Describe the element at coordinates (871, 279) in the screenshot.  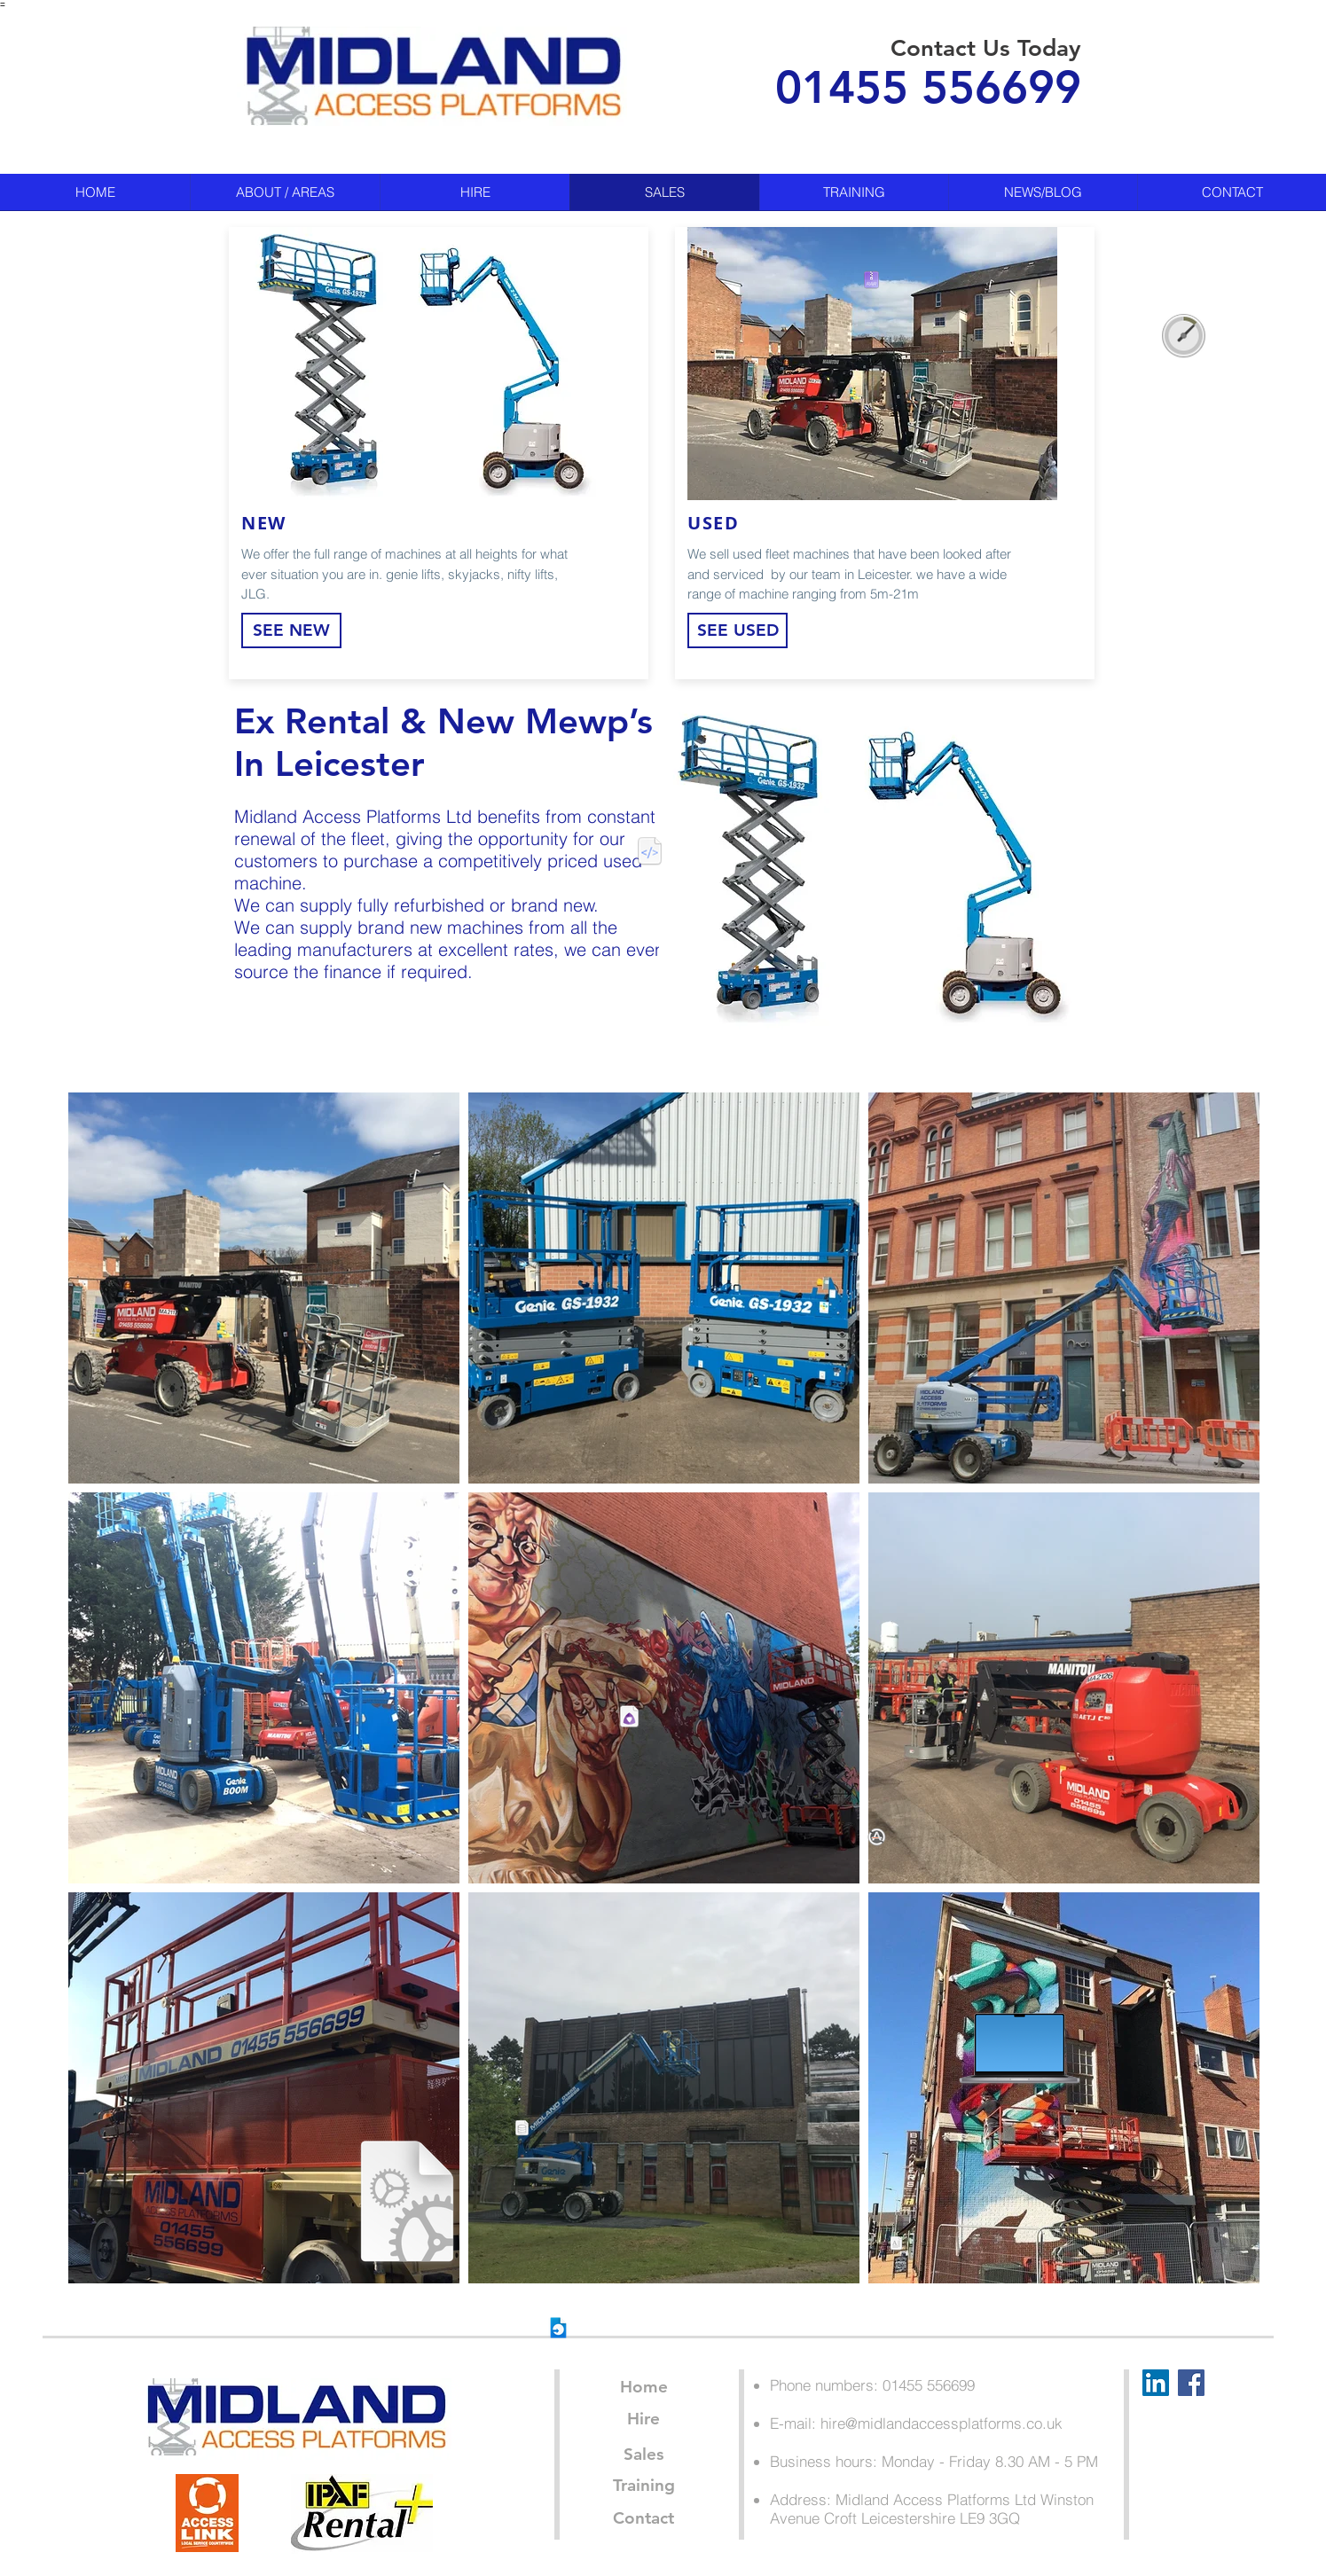
I see `a compressed RAR archive file` at that location.